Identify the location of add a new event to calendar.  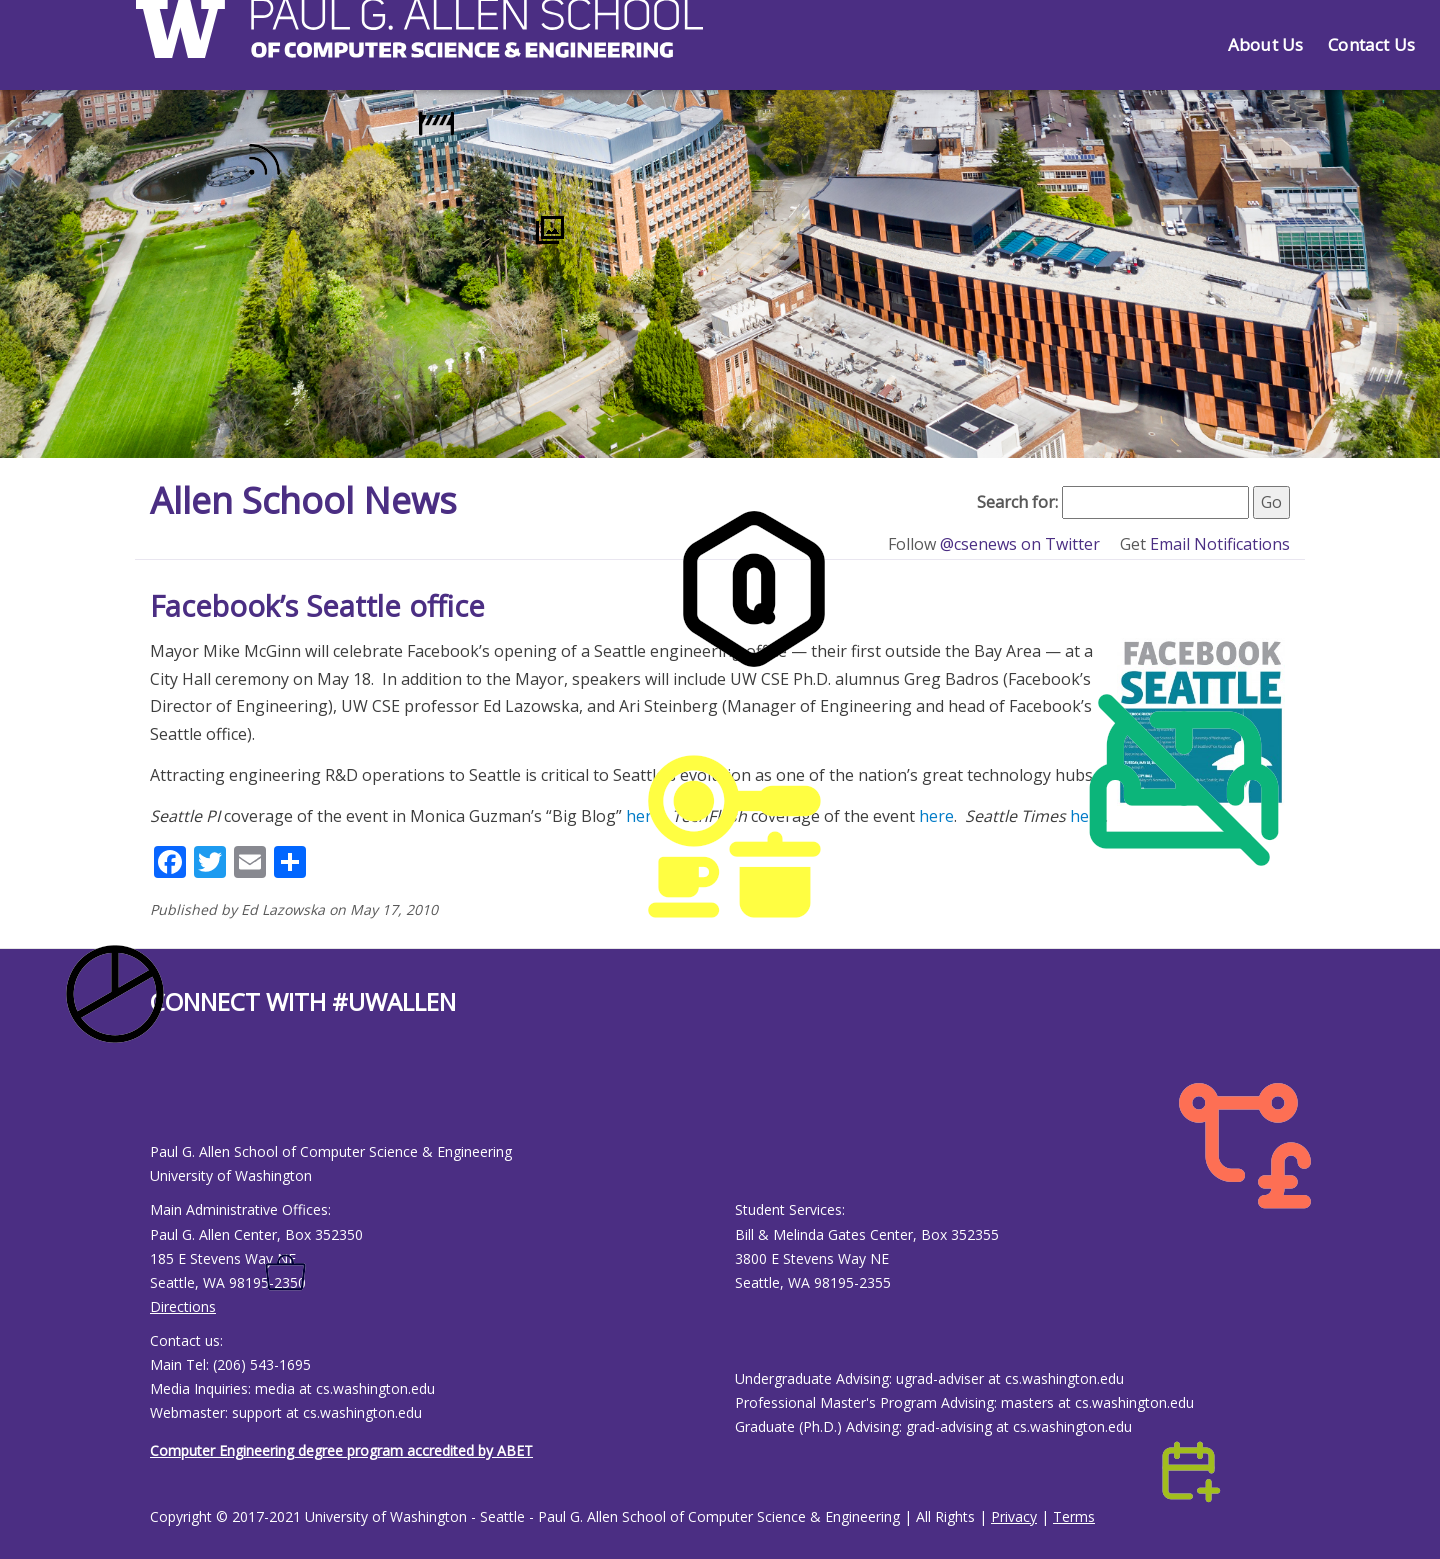
(1188, 1470).